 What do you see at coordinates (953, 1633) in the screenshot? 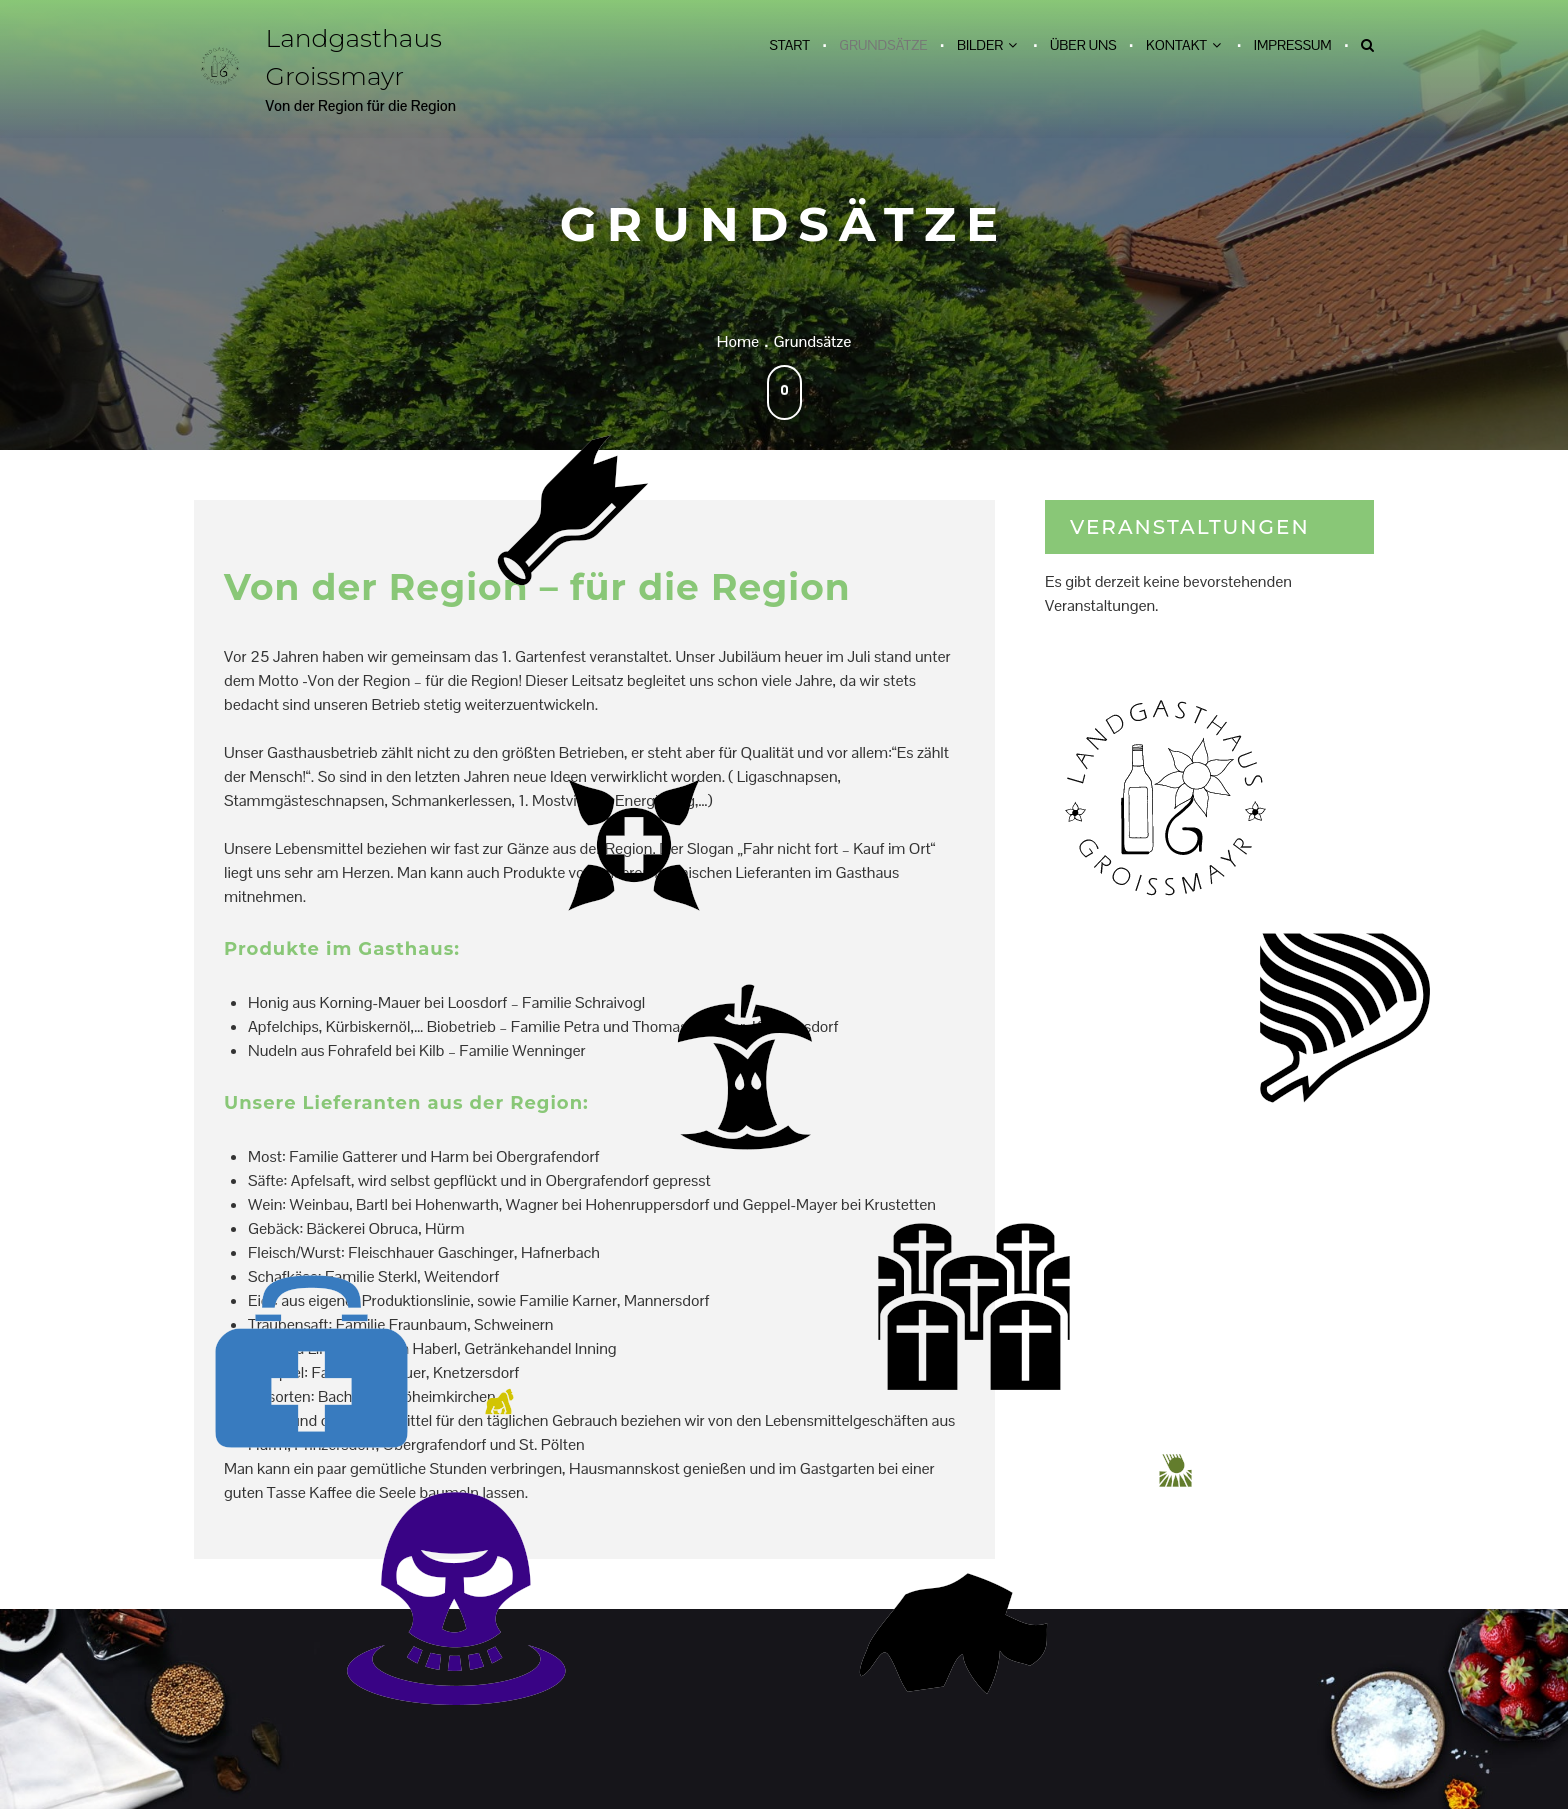
I see `select switzerland as country or region` at bounding box center [953, 1633].